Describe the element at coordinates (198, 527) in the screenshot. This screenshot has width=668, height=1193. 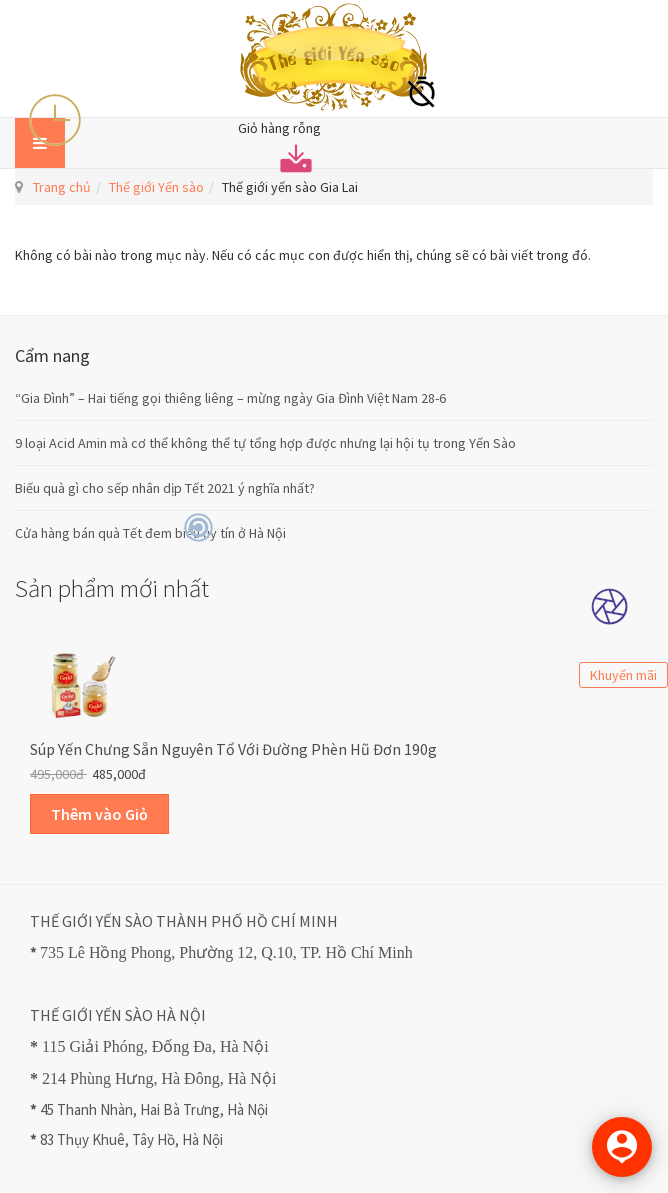
I see `indicates copyleft licensing status` at that location.